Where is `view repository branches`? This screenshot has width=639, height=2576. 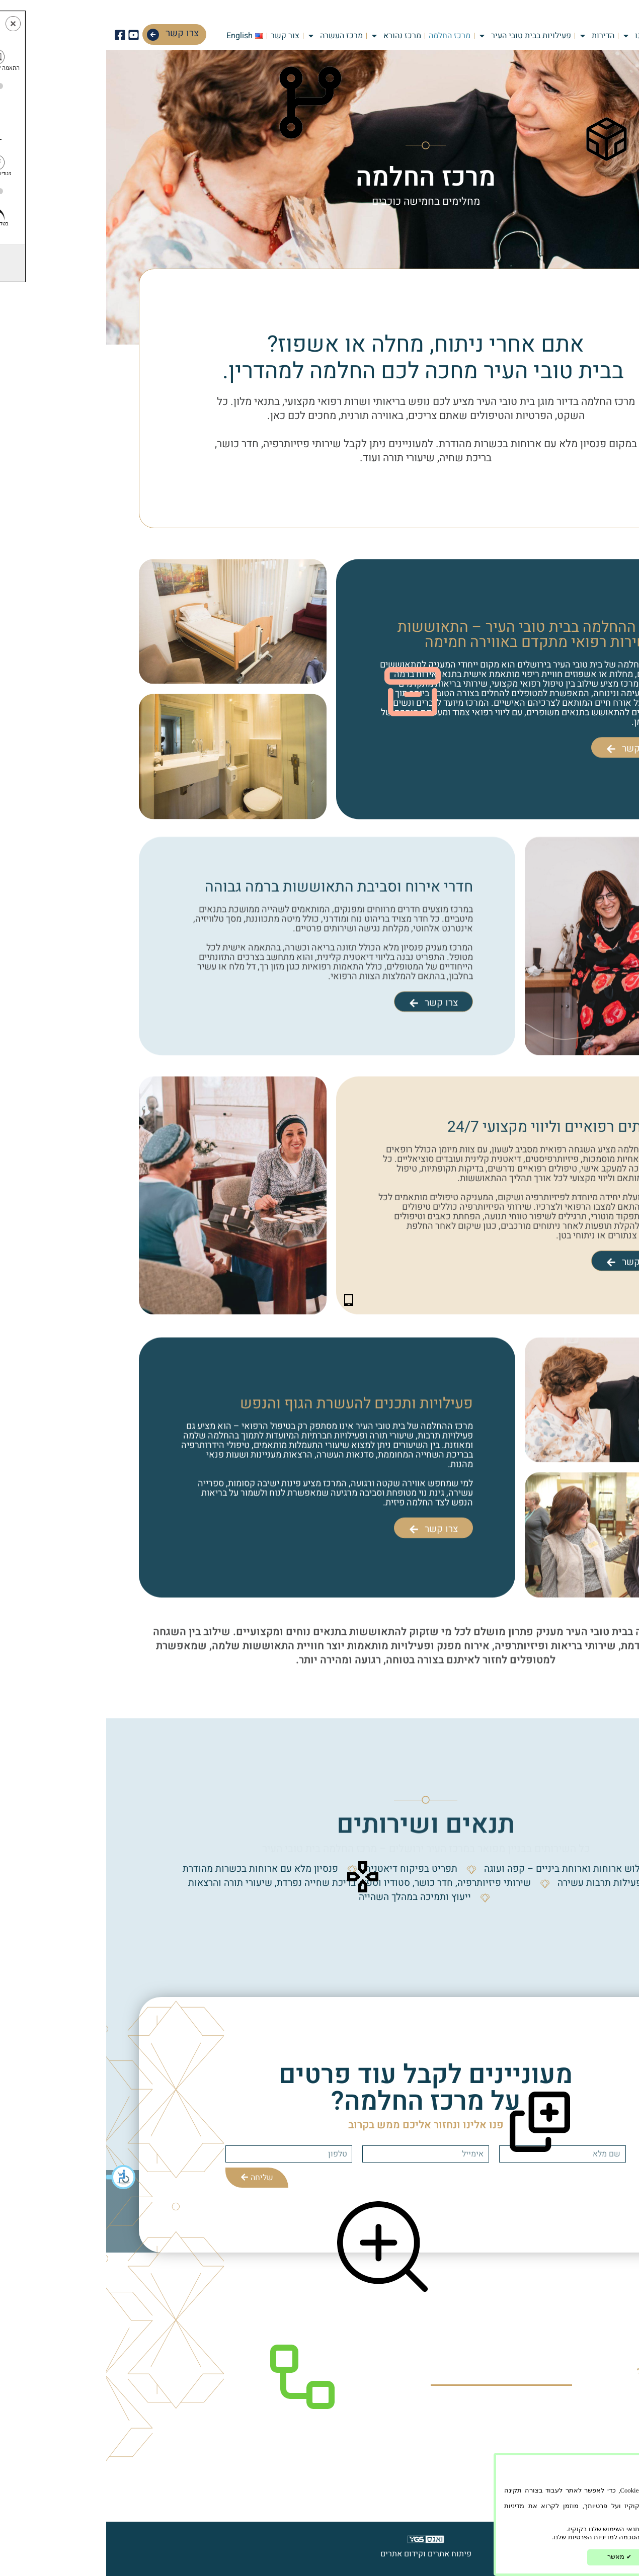
view repository branches is located at coordinates (310, 103).